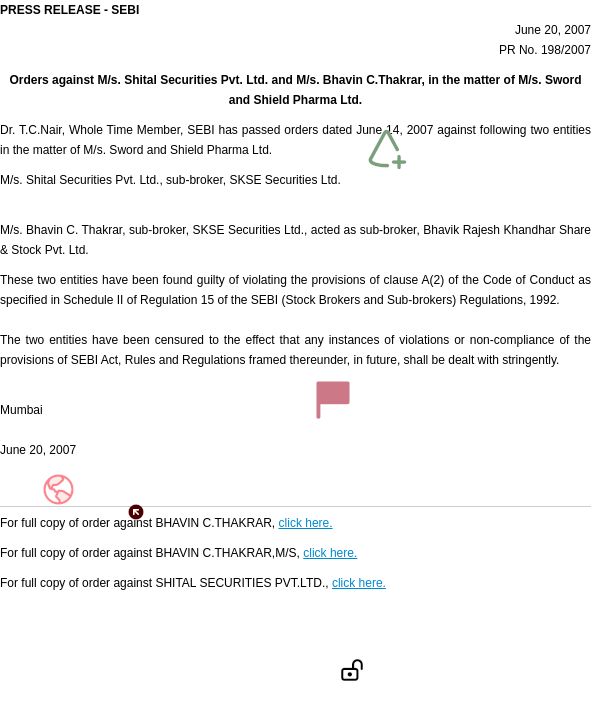 The width and height of the screenshot is (591, 720). Describe the element at coordinates (136, 512) in the screenshot. I see `navigate back to previous screen` at that location.